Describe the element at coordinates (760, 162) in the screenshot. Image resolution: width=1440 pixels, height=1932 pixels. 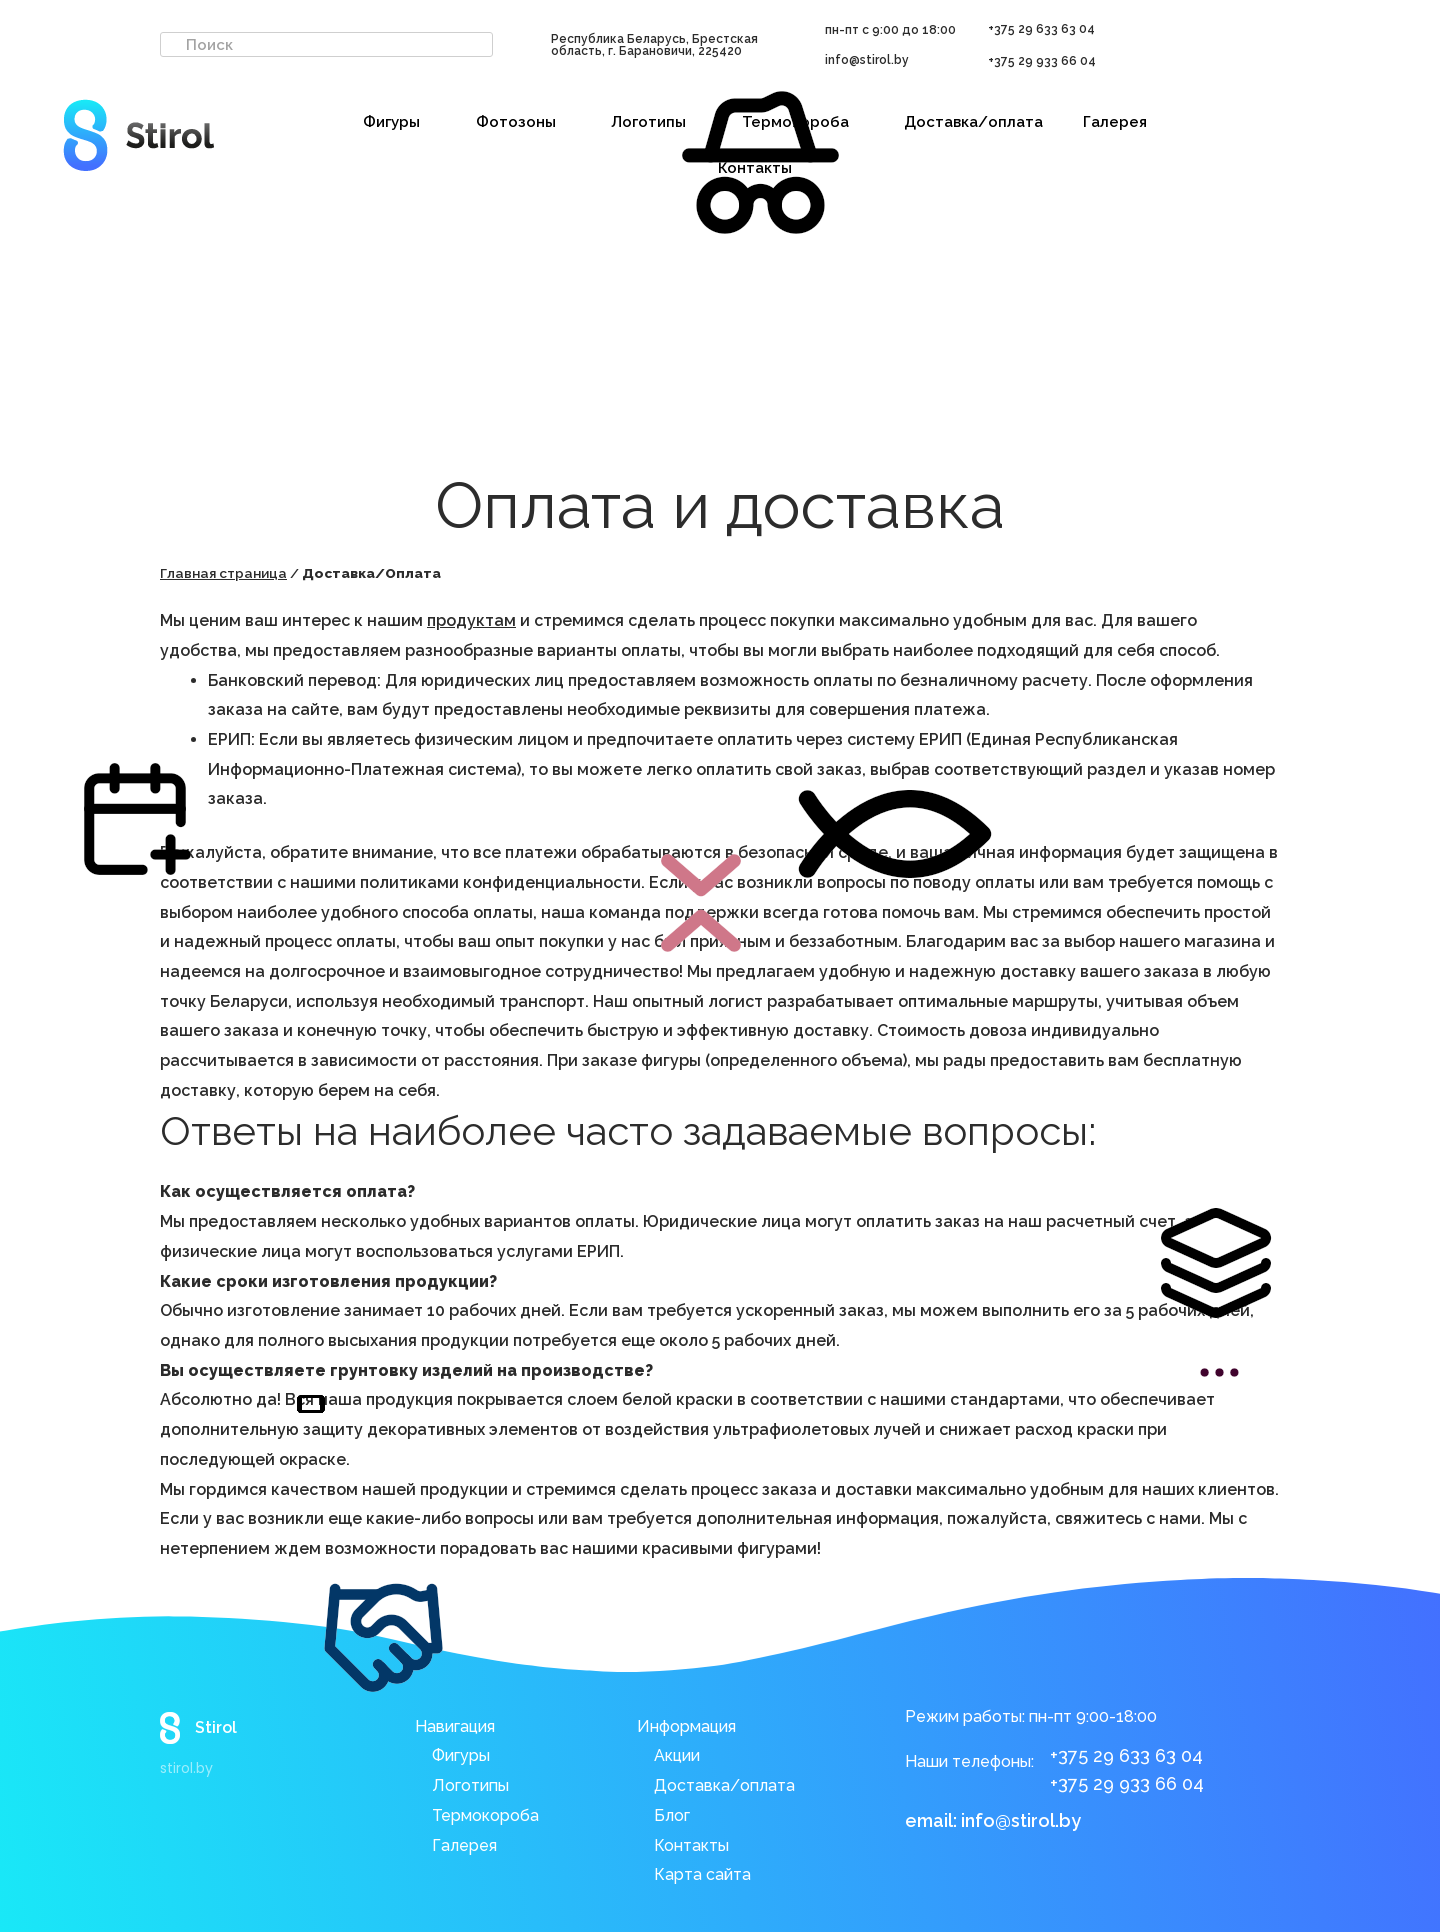
I see `enable incognito or private browsing mode` at that location.